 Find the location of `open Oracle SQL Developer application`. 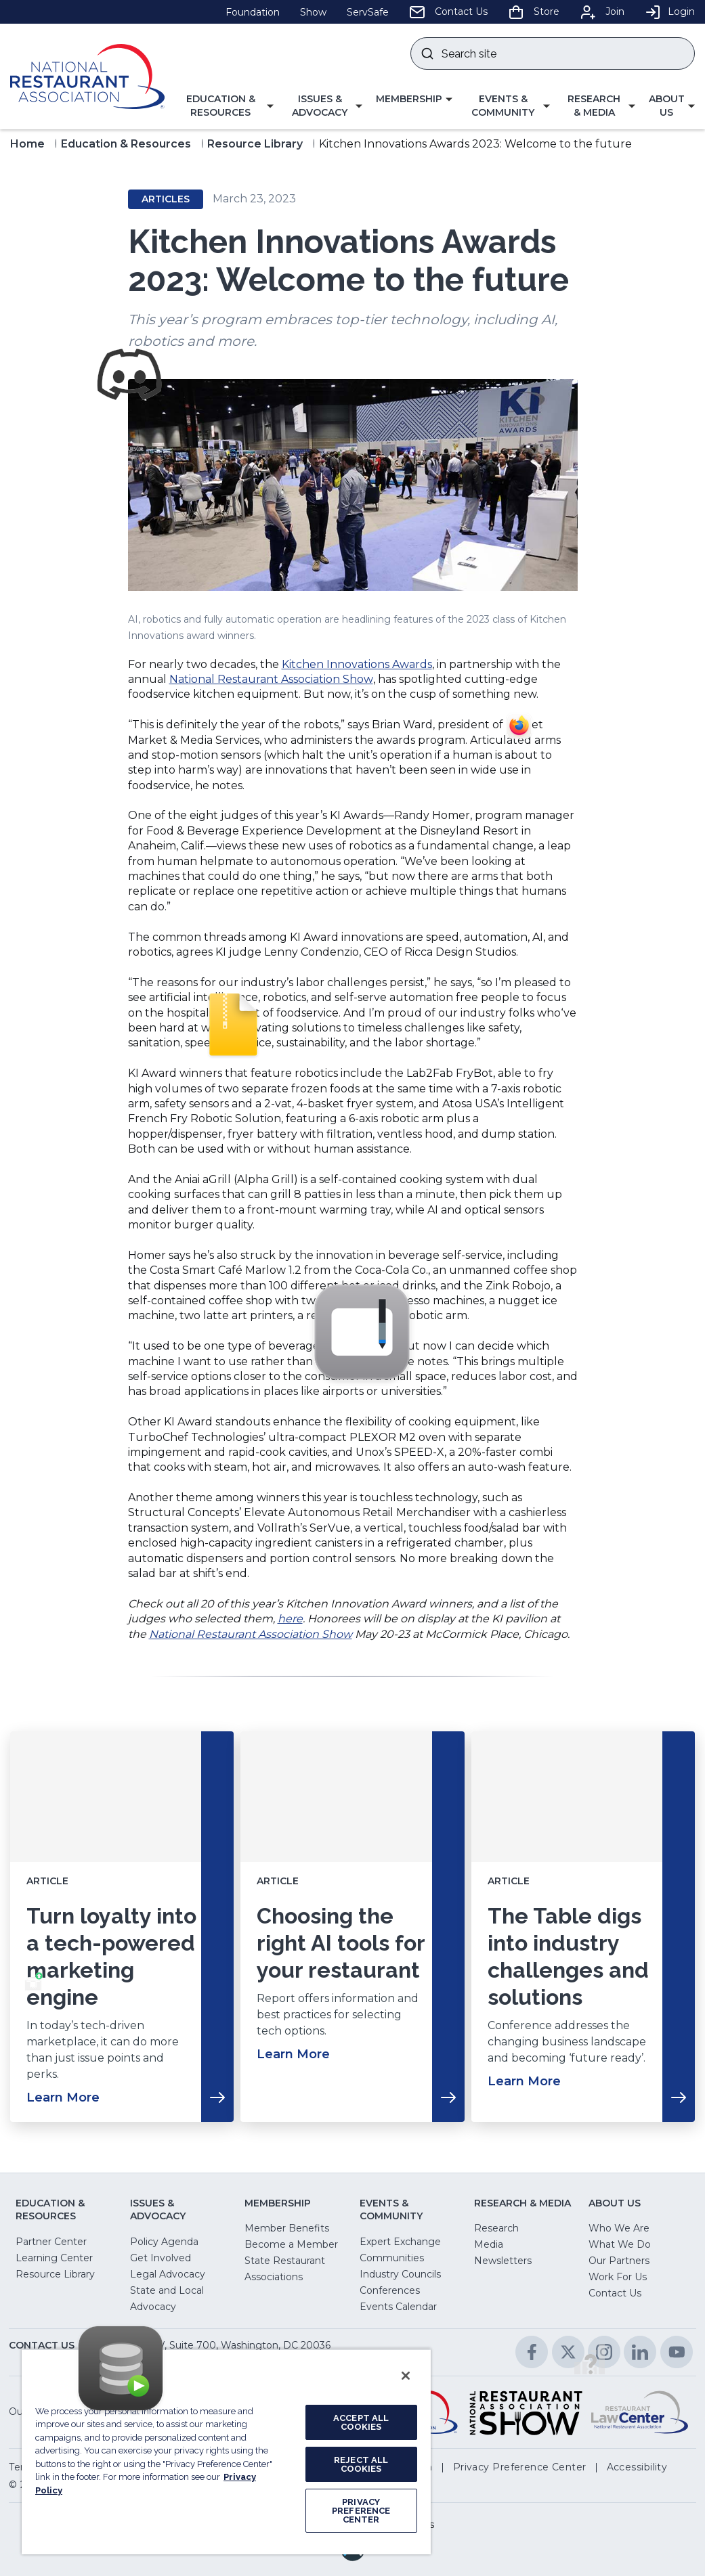

open Oracle SQL Developer application is located at coordinates (121, 2368).